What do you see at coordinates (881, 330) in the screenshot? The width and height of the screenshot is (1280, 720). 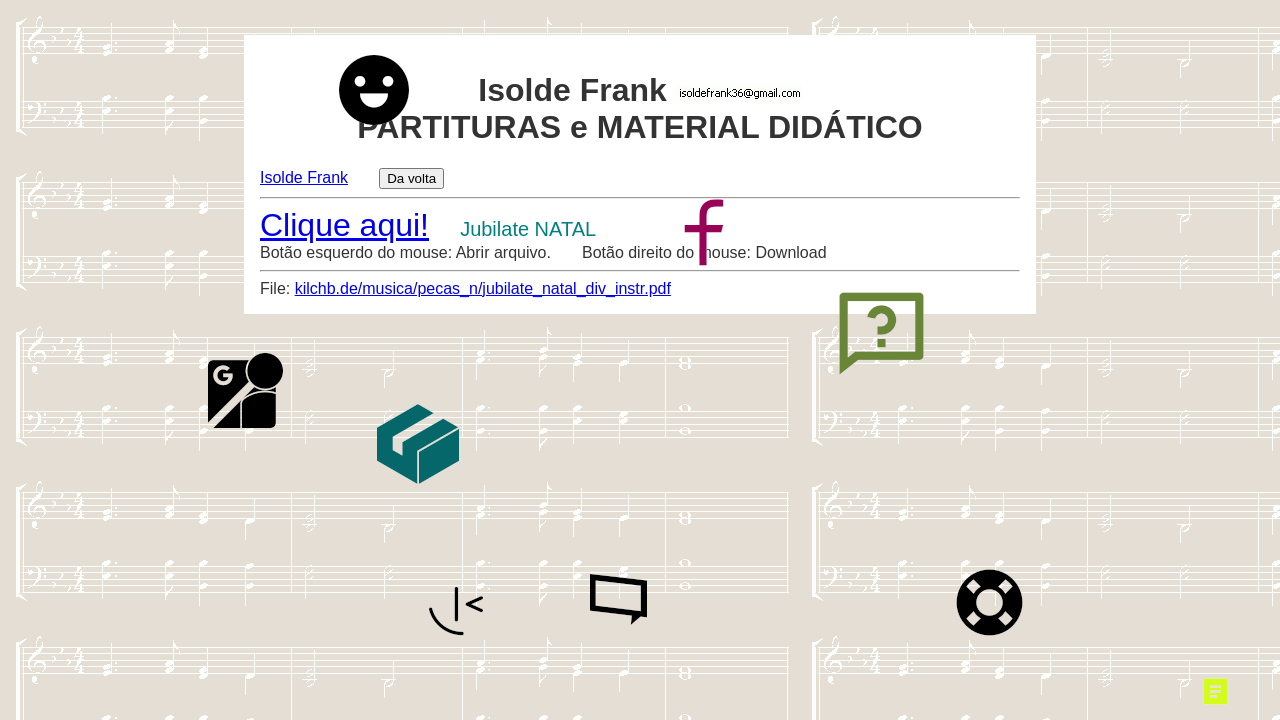 I see `open a questionnaire or survey` at bounding box center [881, 330].